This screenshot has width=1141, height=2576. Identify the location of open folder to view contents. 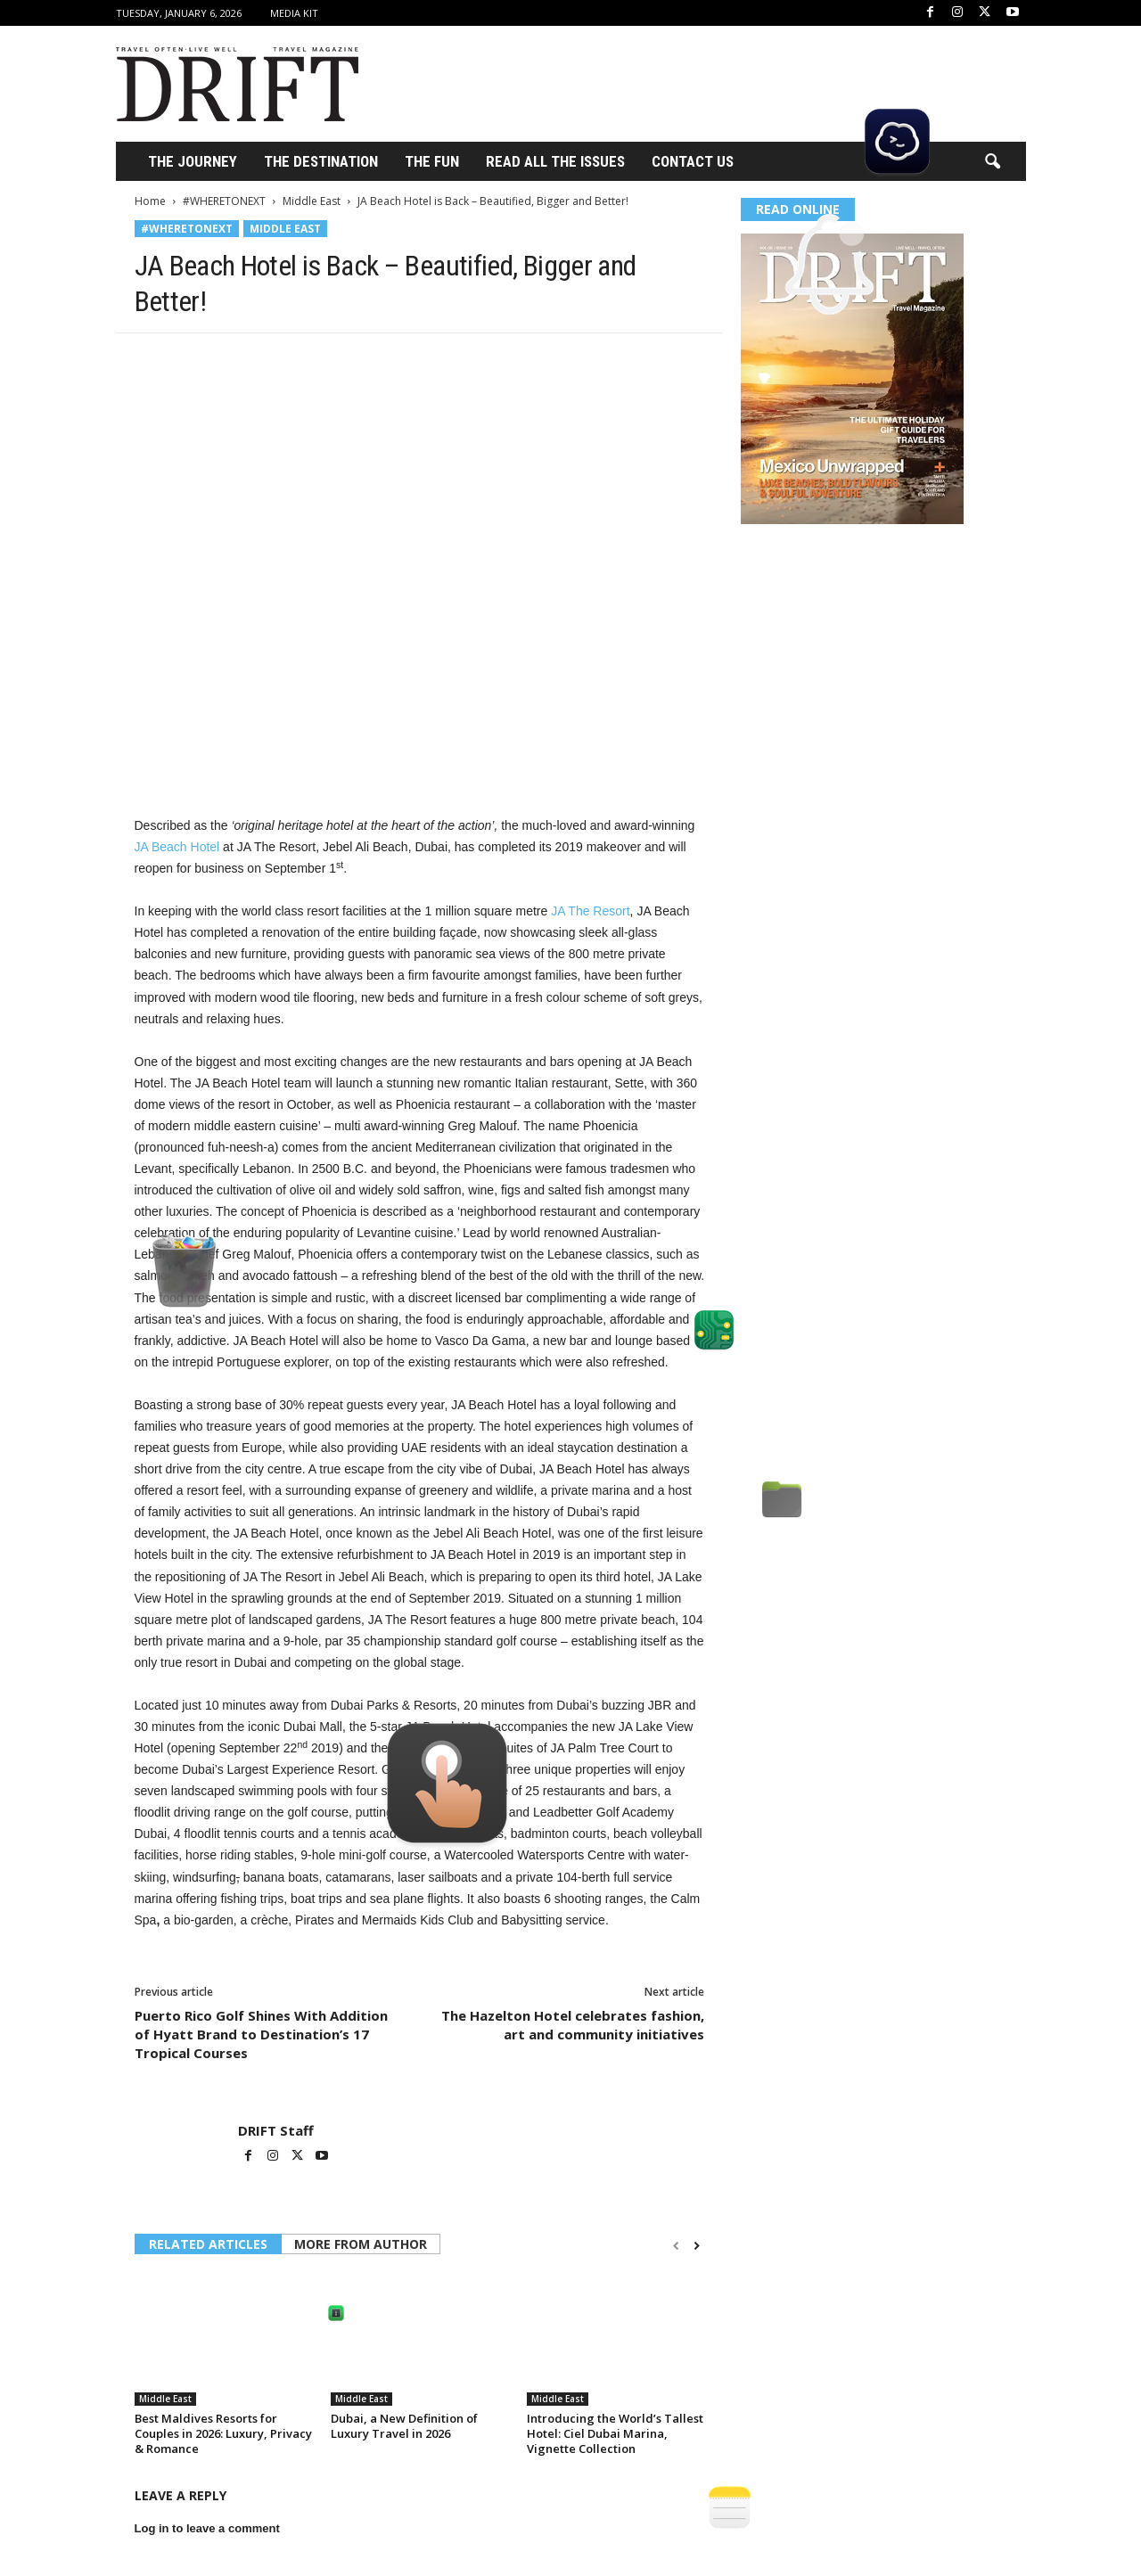
(782, 1499).